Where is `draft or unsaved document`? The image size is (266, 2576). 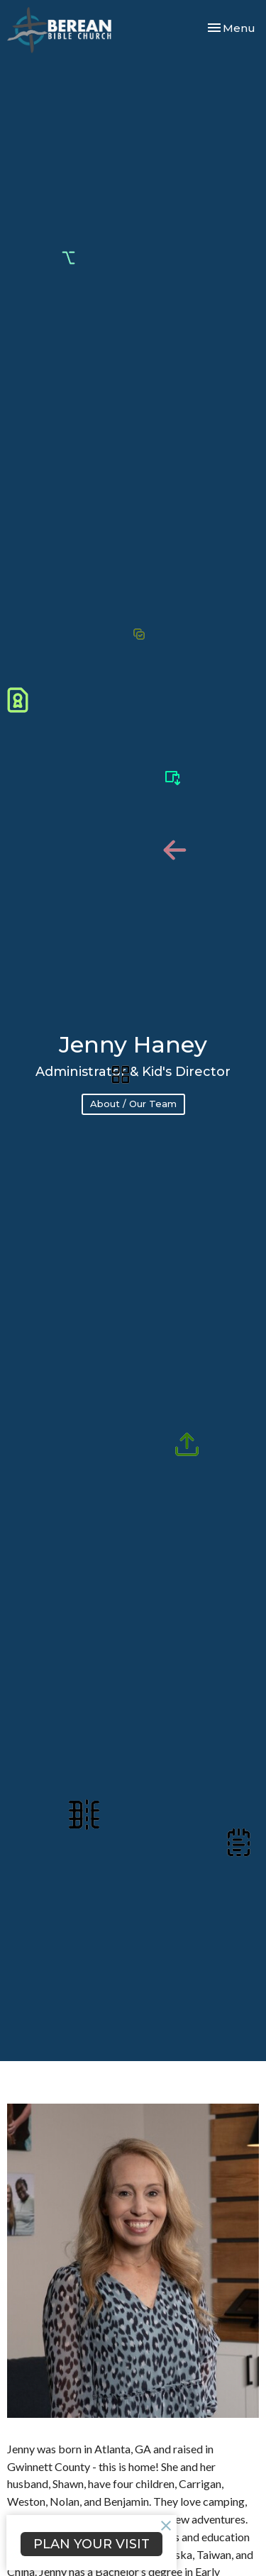
draft or unsaved document is located at coordinates (238, 1842).